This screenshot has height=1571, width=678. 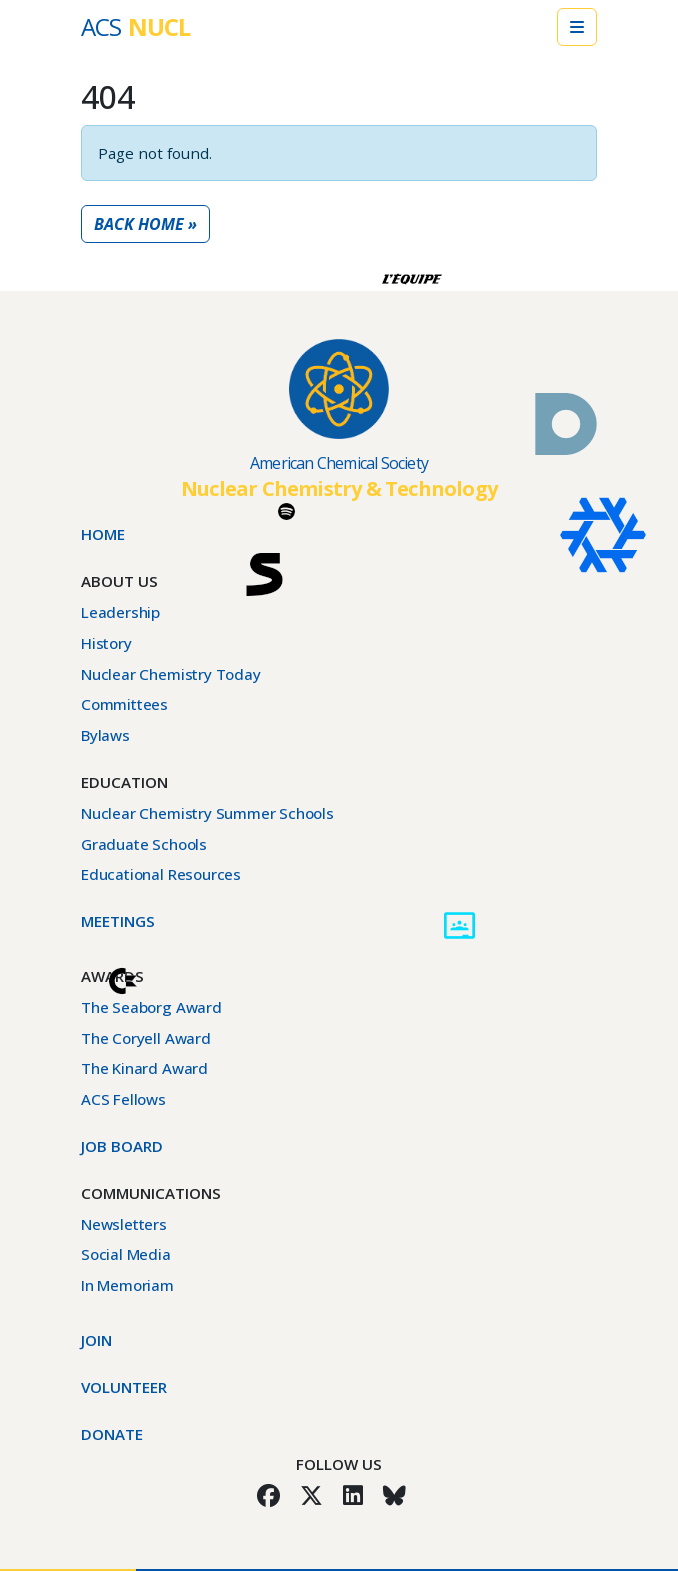 I want to click on open Spotify, so click(x=286, y=511).